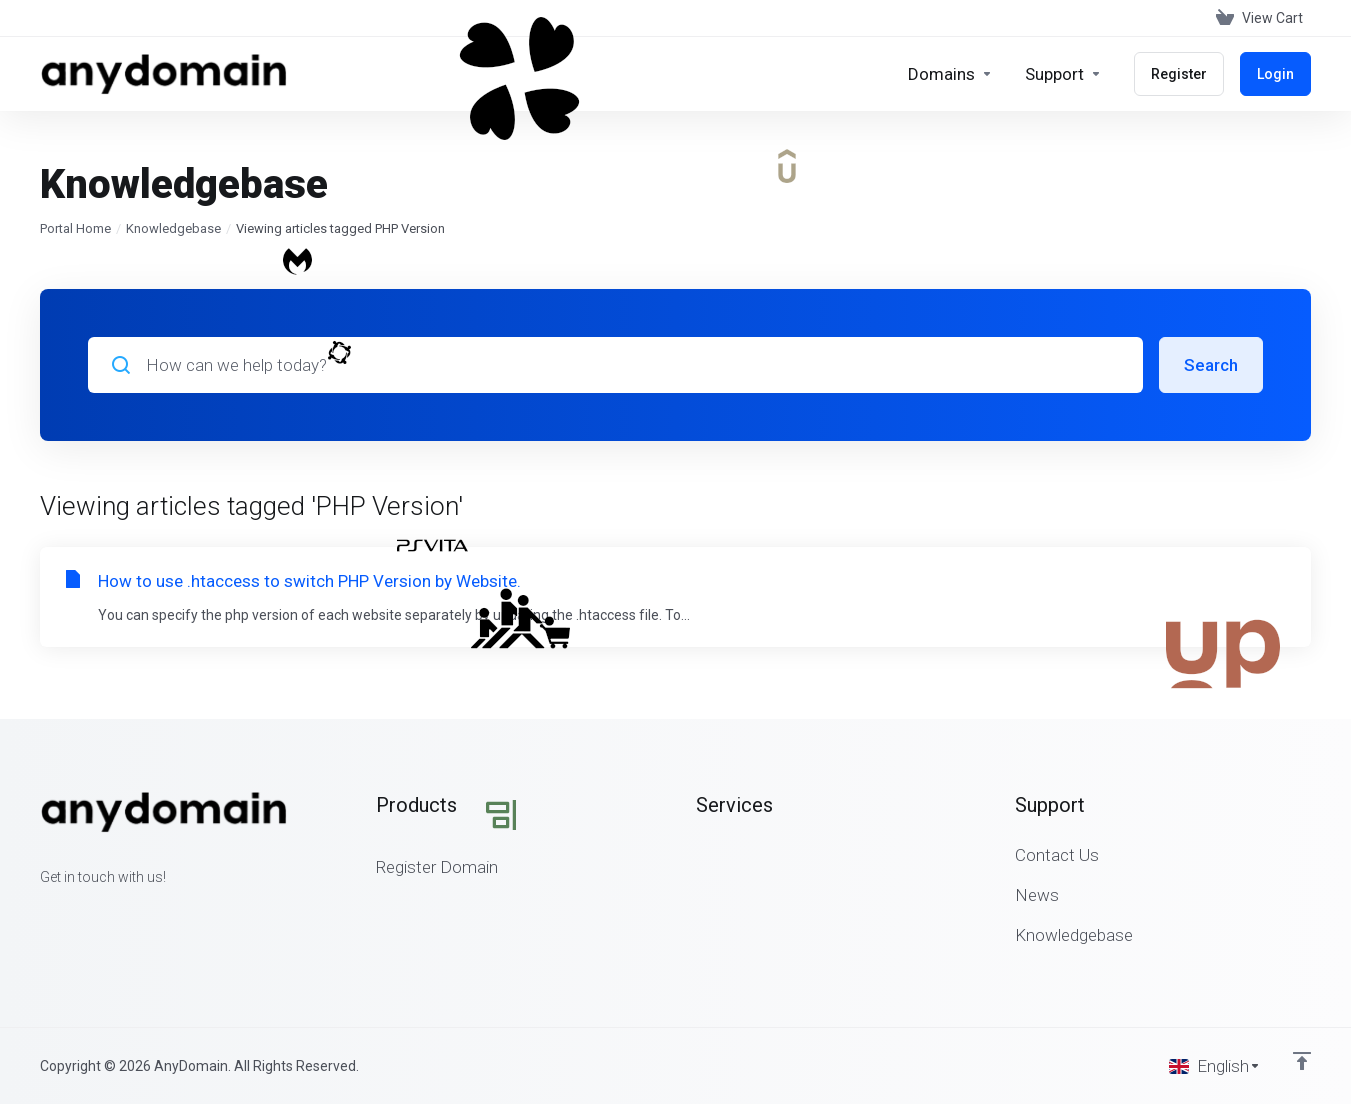 The height and width of the screenshot is (1104, 1351). What do you see at coordinates (519, 78) in the screenshot?
I see `4chan logo` at bounding box center [519, 78].